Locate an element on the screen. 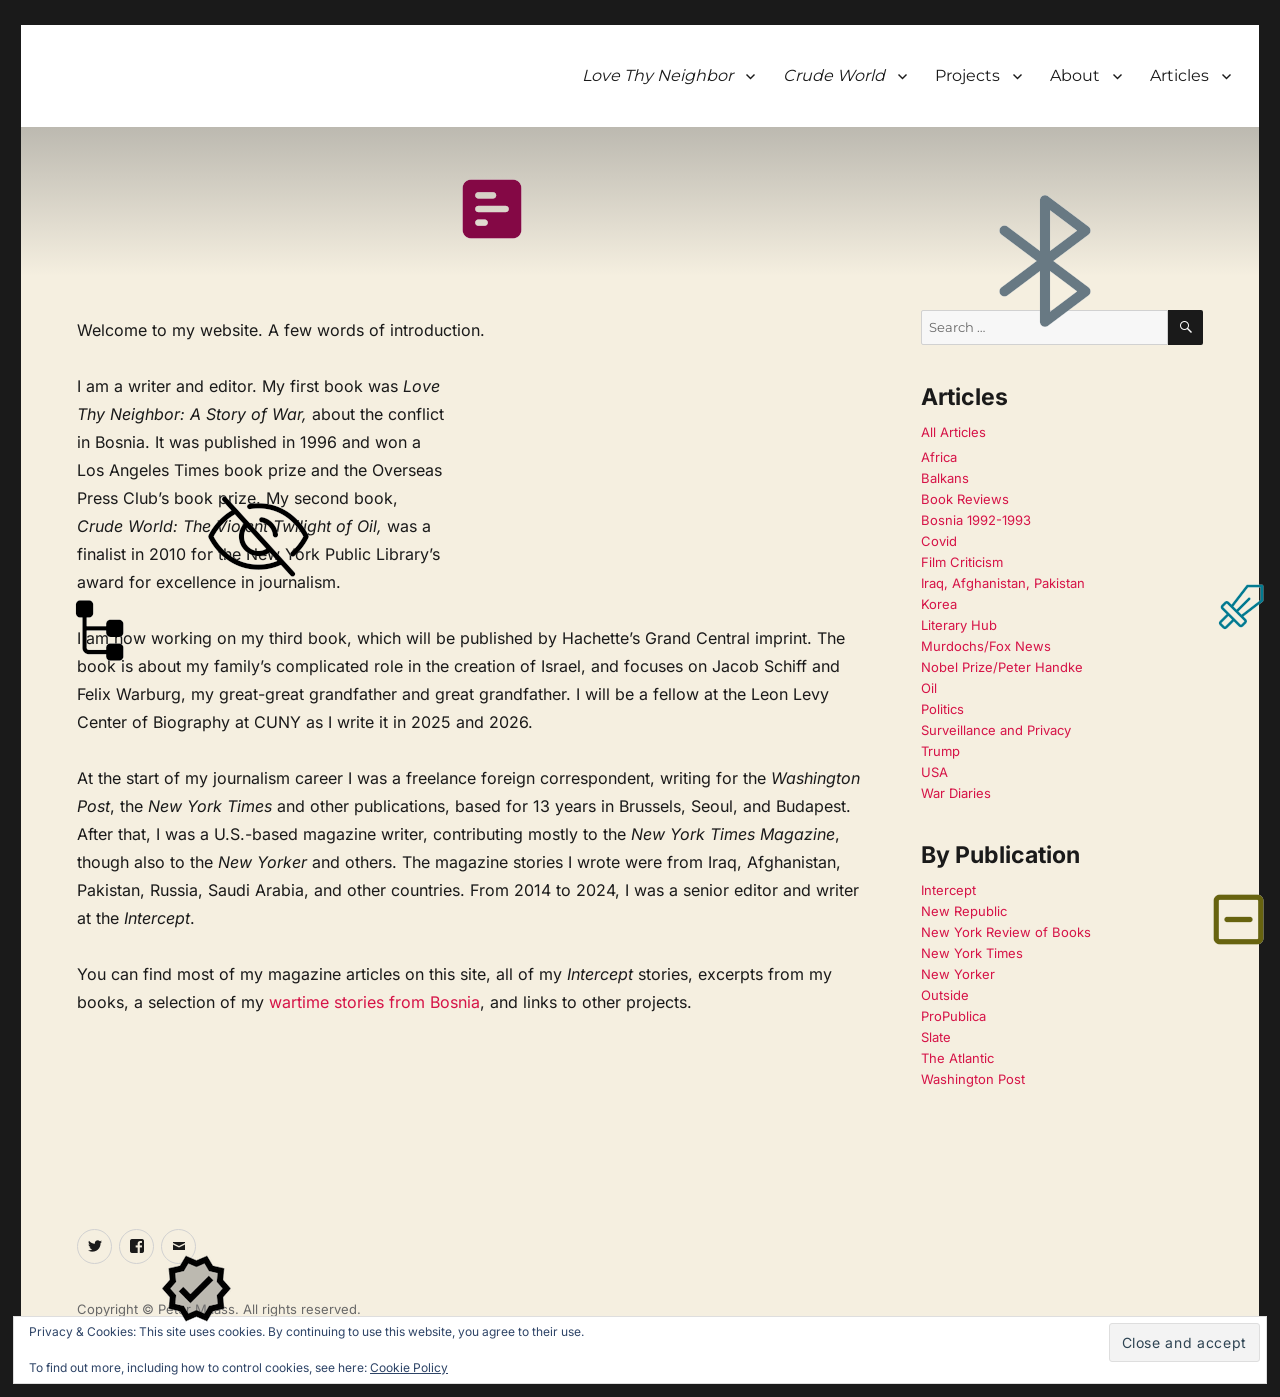 This screenshot has width=1280, height=1397. indicates a verified account or profile is located at coordinates (196, 1288).